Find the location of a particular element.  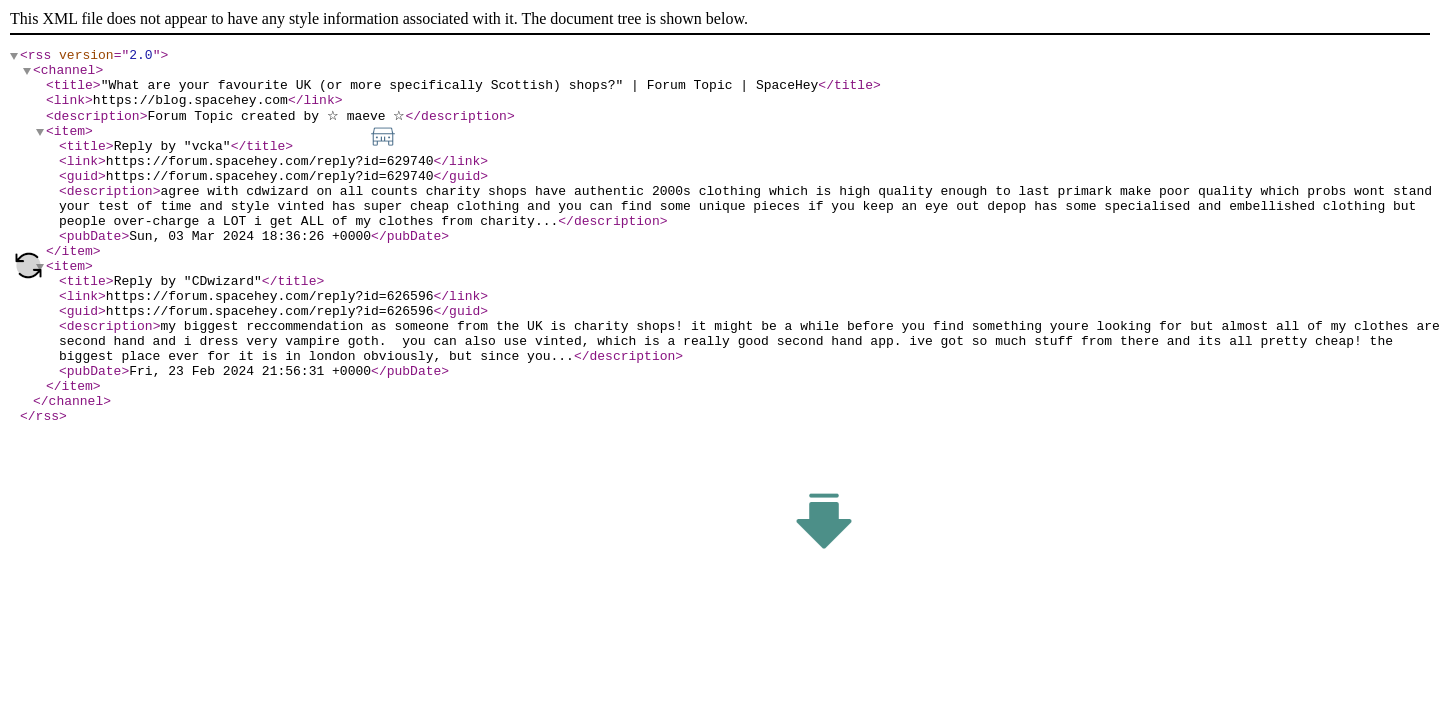

select jeep or off-road vehicle type is located at coordinates (383, 137).